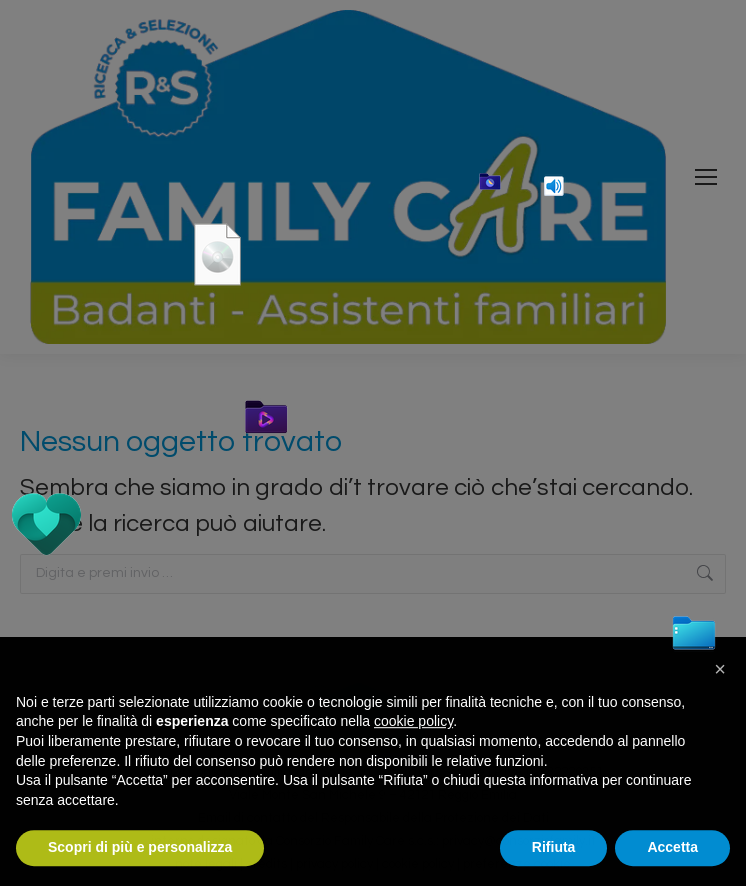  What do you see at coordinates (266, 418) in the screenshot?
I see `open wondershare vidair video files folder` at bounding box center [266, 418].